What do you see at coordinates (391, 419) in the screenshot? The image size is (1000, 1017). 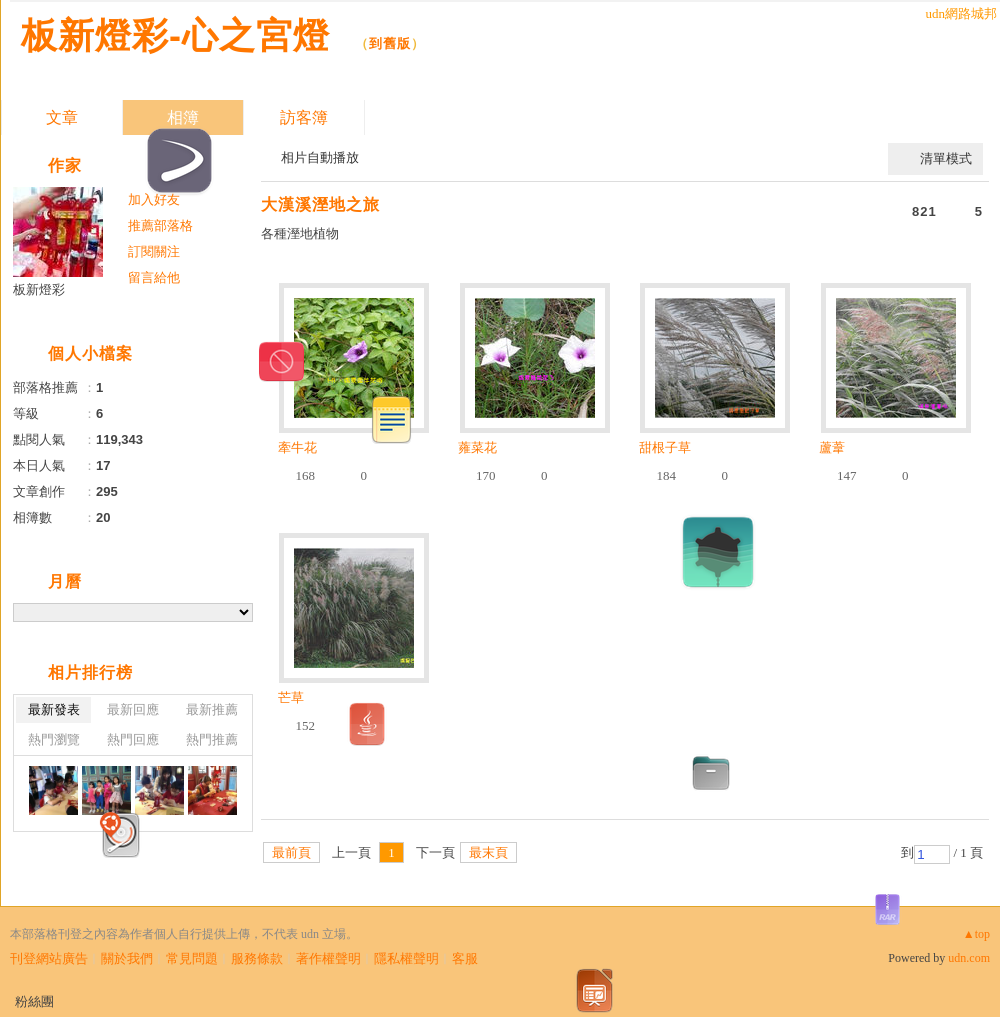 I see `open the notes application` at bounding box center [391, 419].